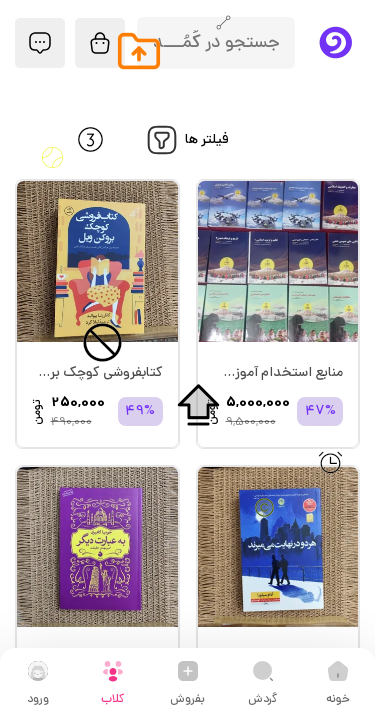 The width and height of the screenshot is (375, 720). Describe the element at coordinates (264, 507) in the screenshot. I see `indicates copyrighted content` at that location.